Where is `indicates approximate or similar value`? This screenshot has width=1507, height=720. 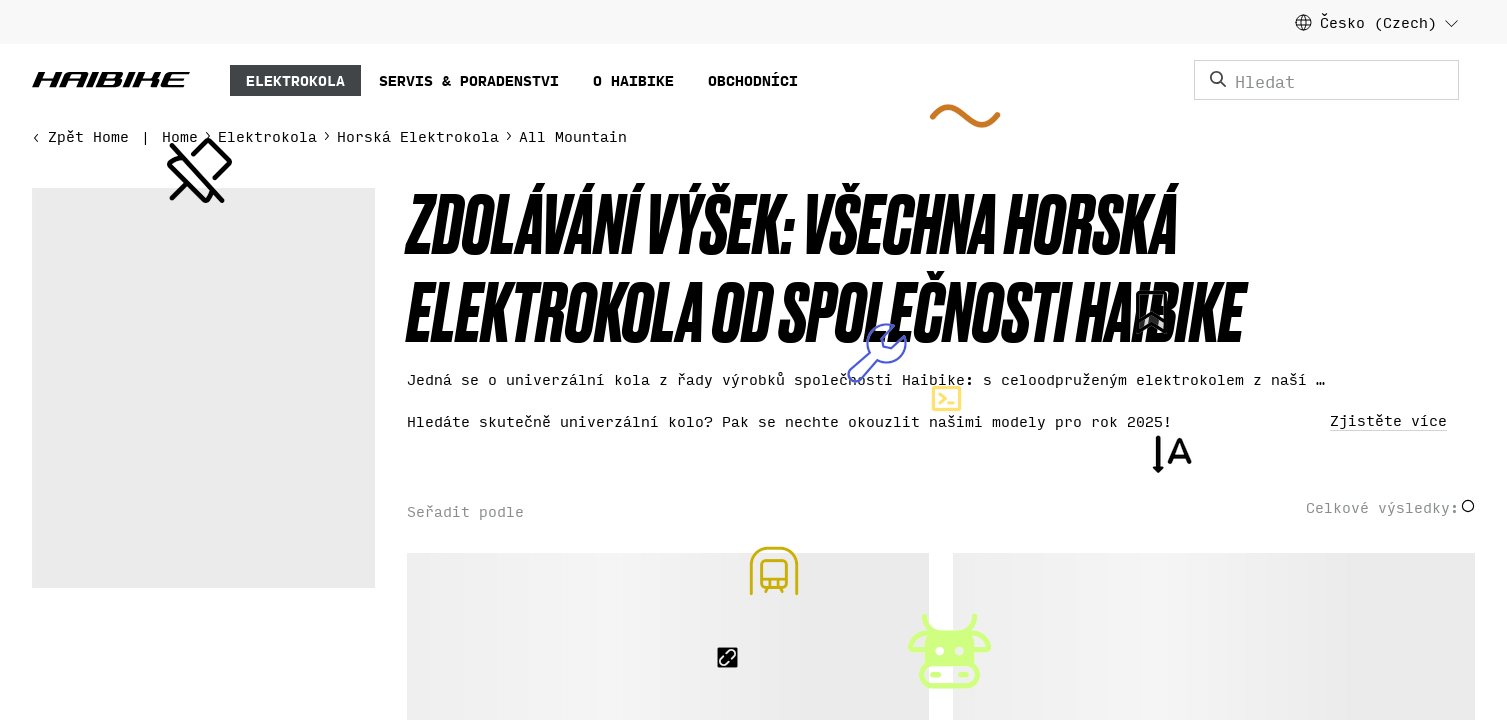
indicates approximate or similar value is located at coordinates (965, 116).